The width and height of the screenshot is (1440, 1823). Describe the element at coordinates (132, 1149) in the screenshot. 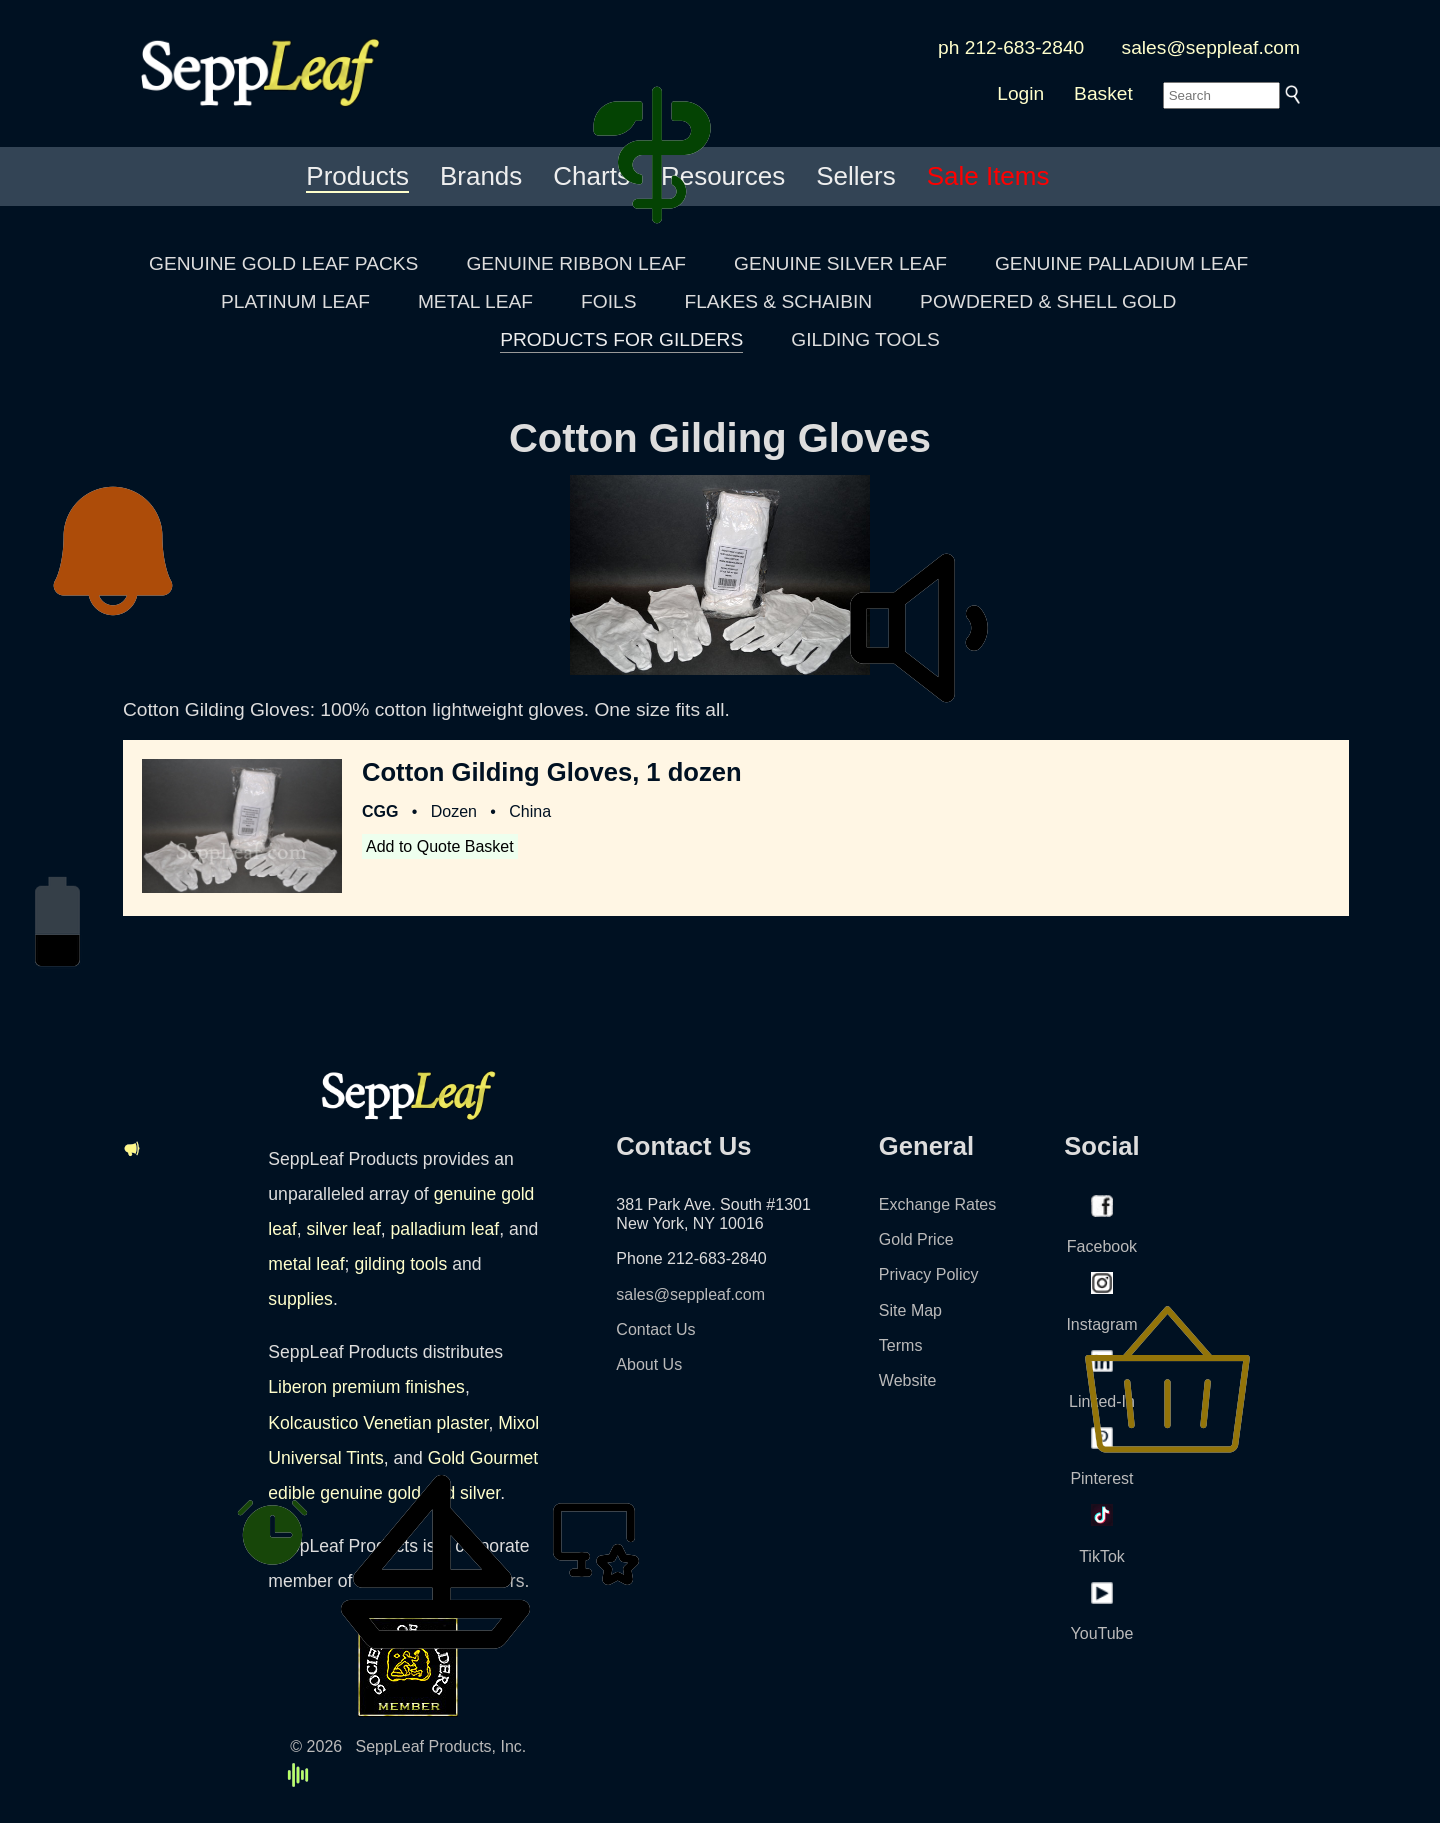

I see `make an announcement` at that location.